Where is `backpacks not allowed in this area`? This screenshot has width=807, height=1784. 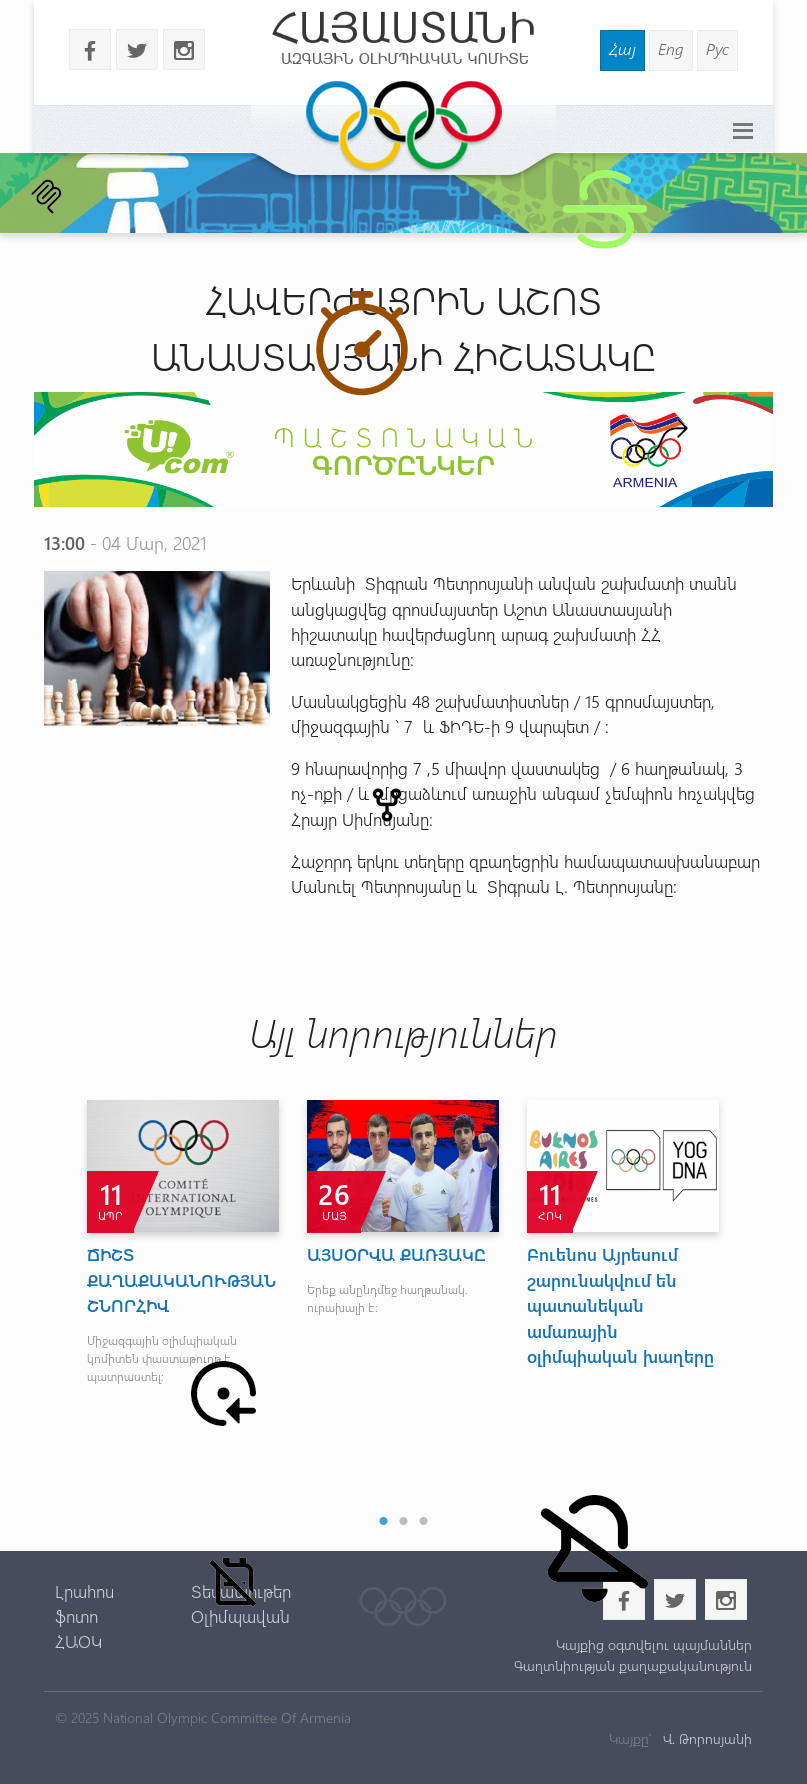 backpacks not allowed in this area is located at coordinates (234, 1581).